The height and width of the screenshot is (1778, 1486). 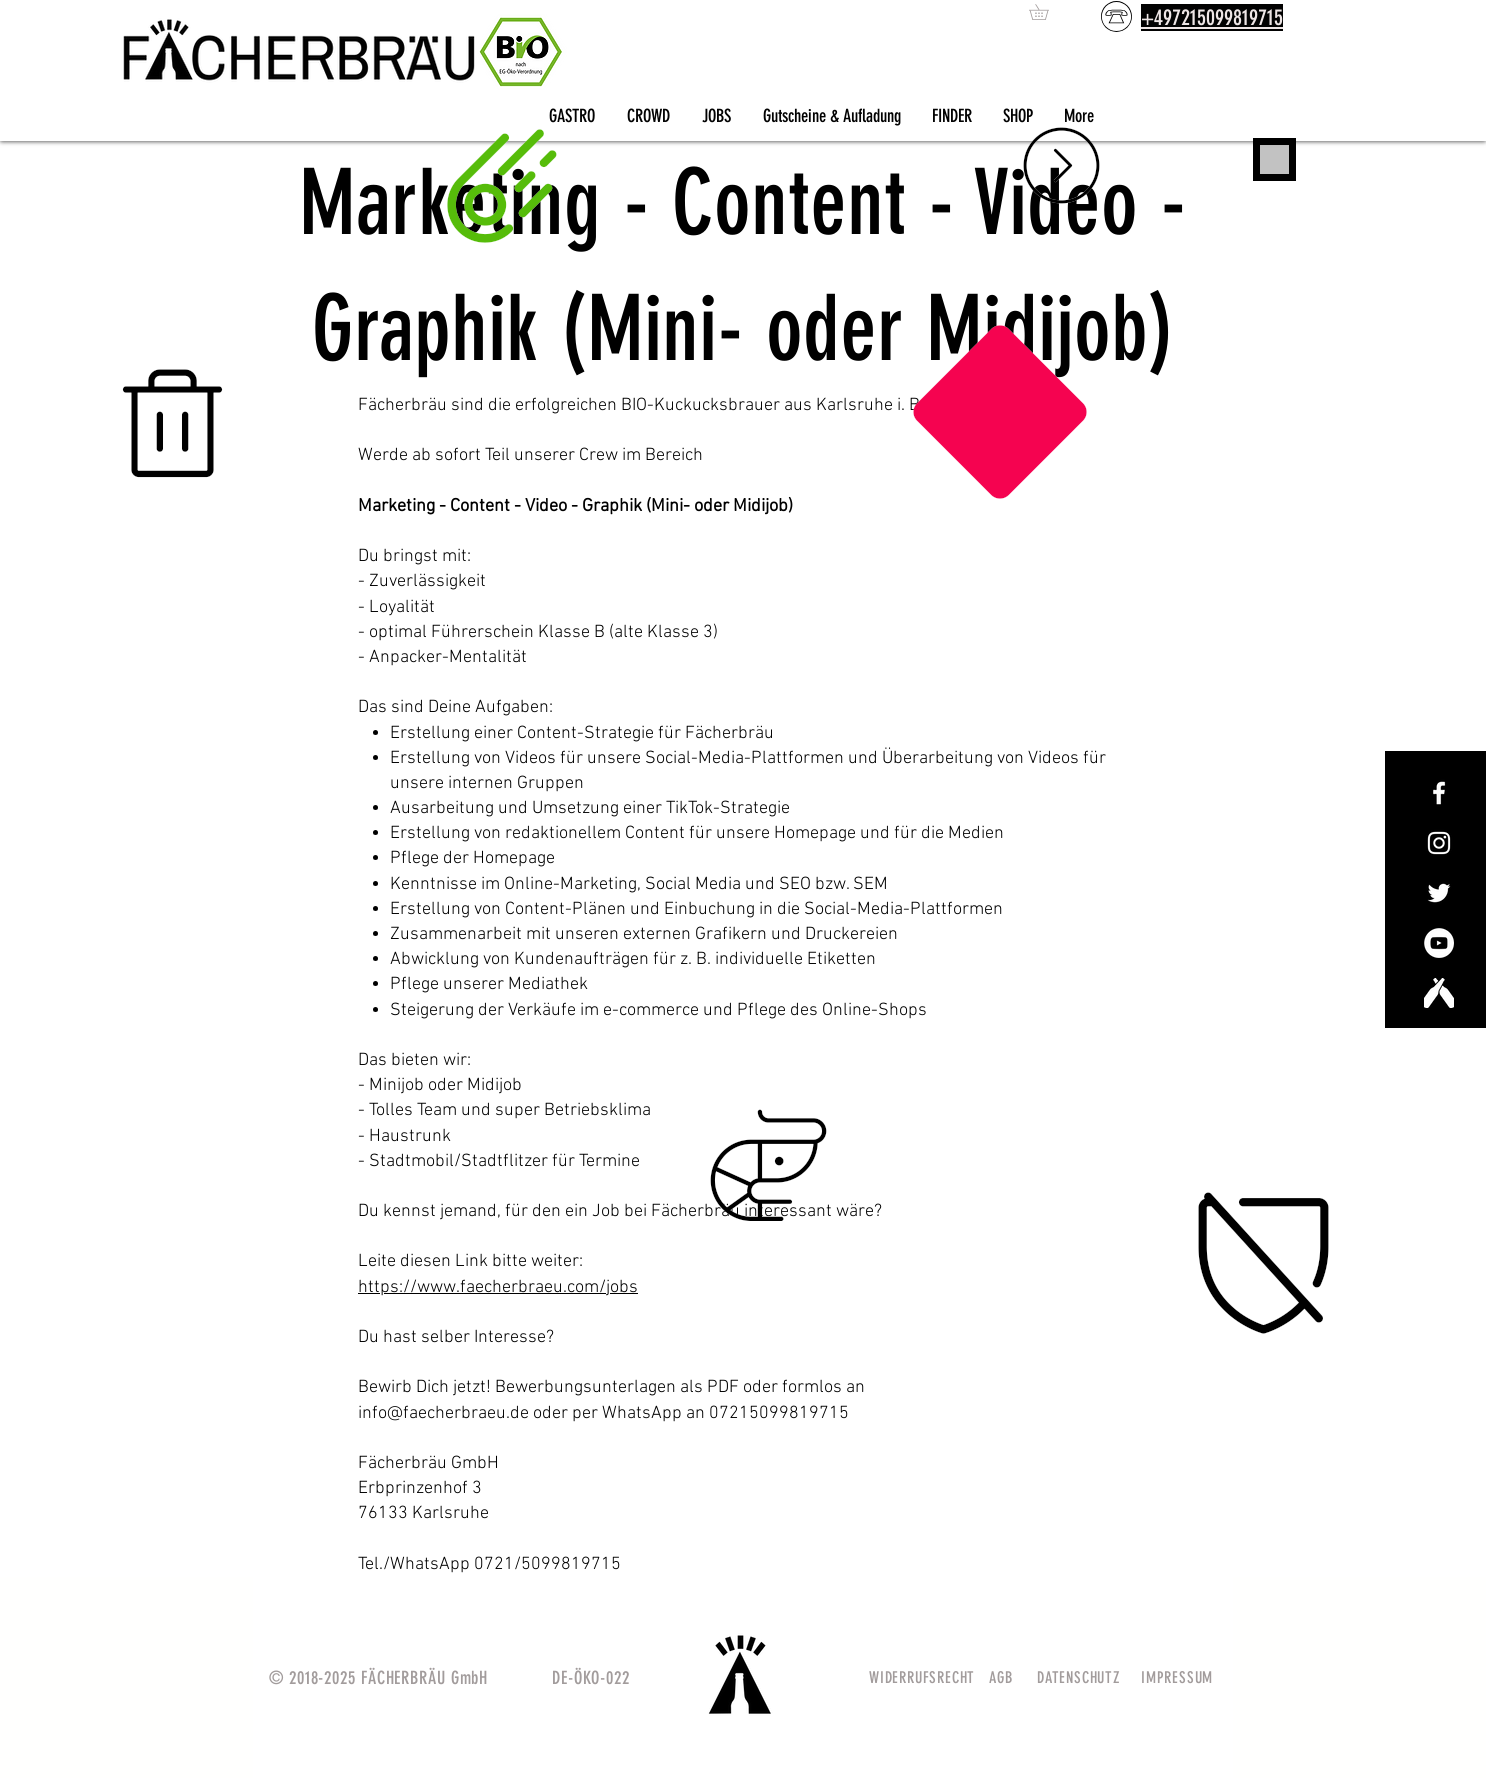 I want to click on select shrimp or seafood dietary preference, so click(x=768, y=1167).